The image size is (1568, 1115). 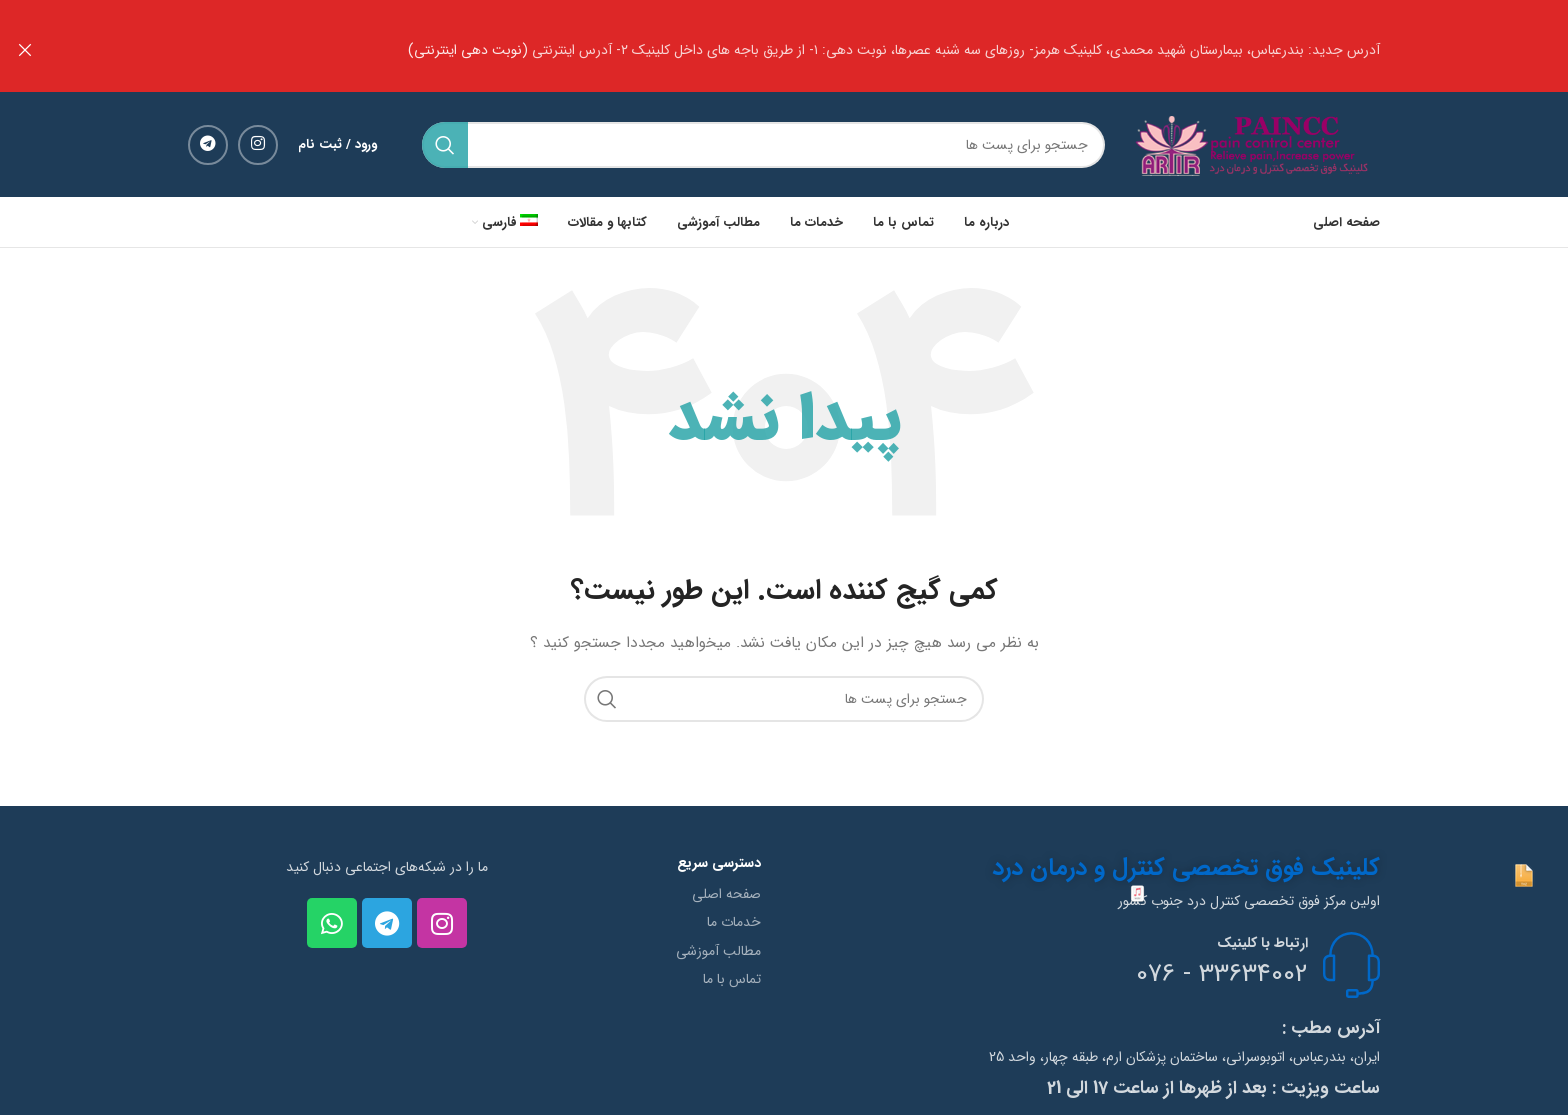 What do you see at coordinates (1137, 893) in the screenshot?
I see `an ADPCM audio file format indicator` at bounding box center [1137, 893].